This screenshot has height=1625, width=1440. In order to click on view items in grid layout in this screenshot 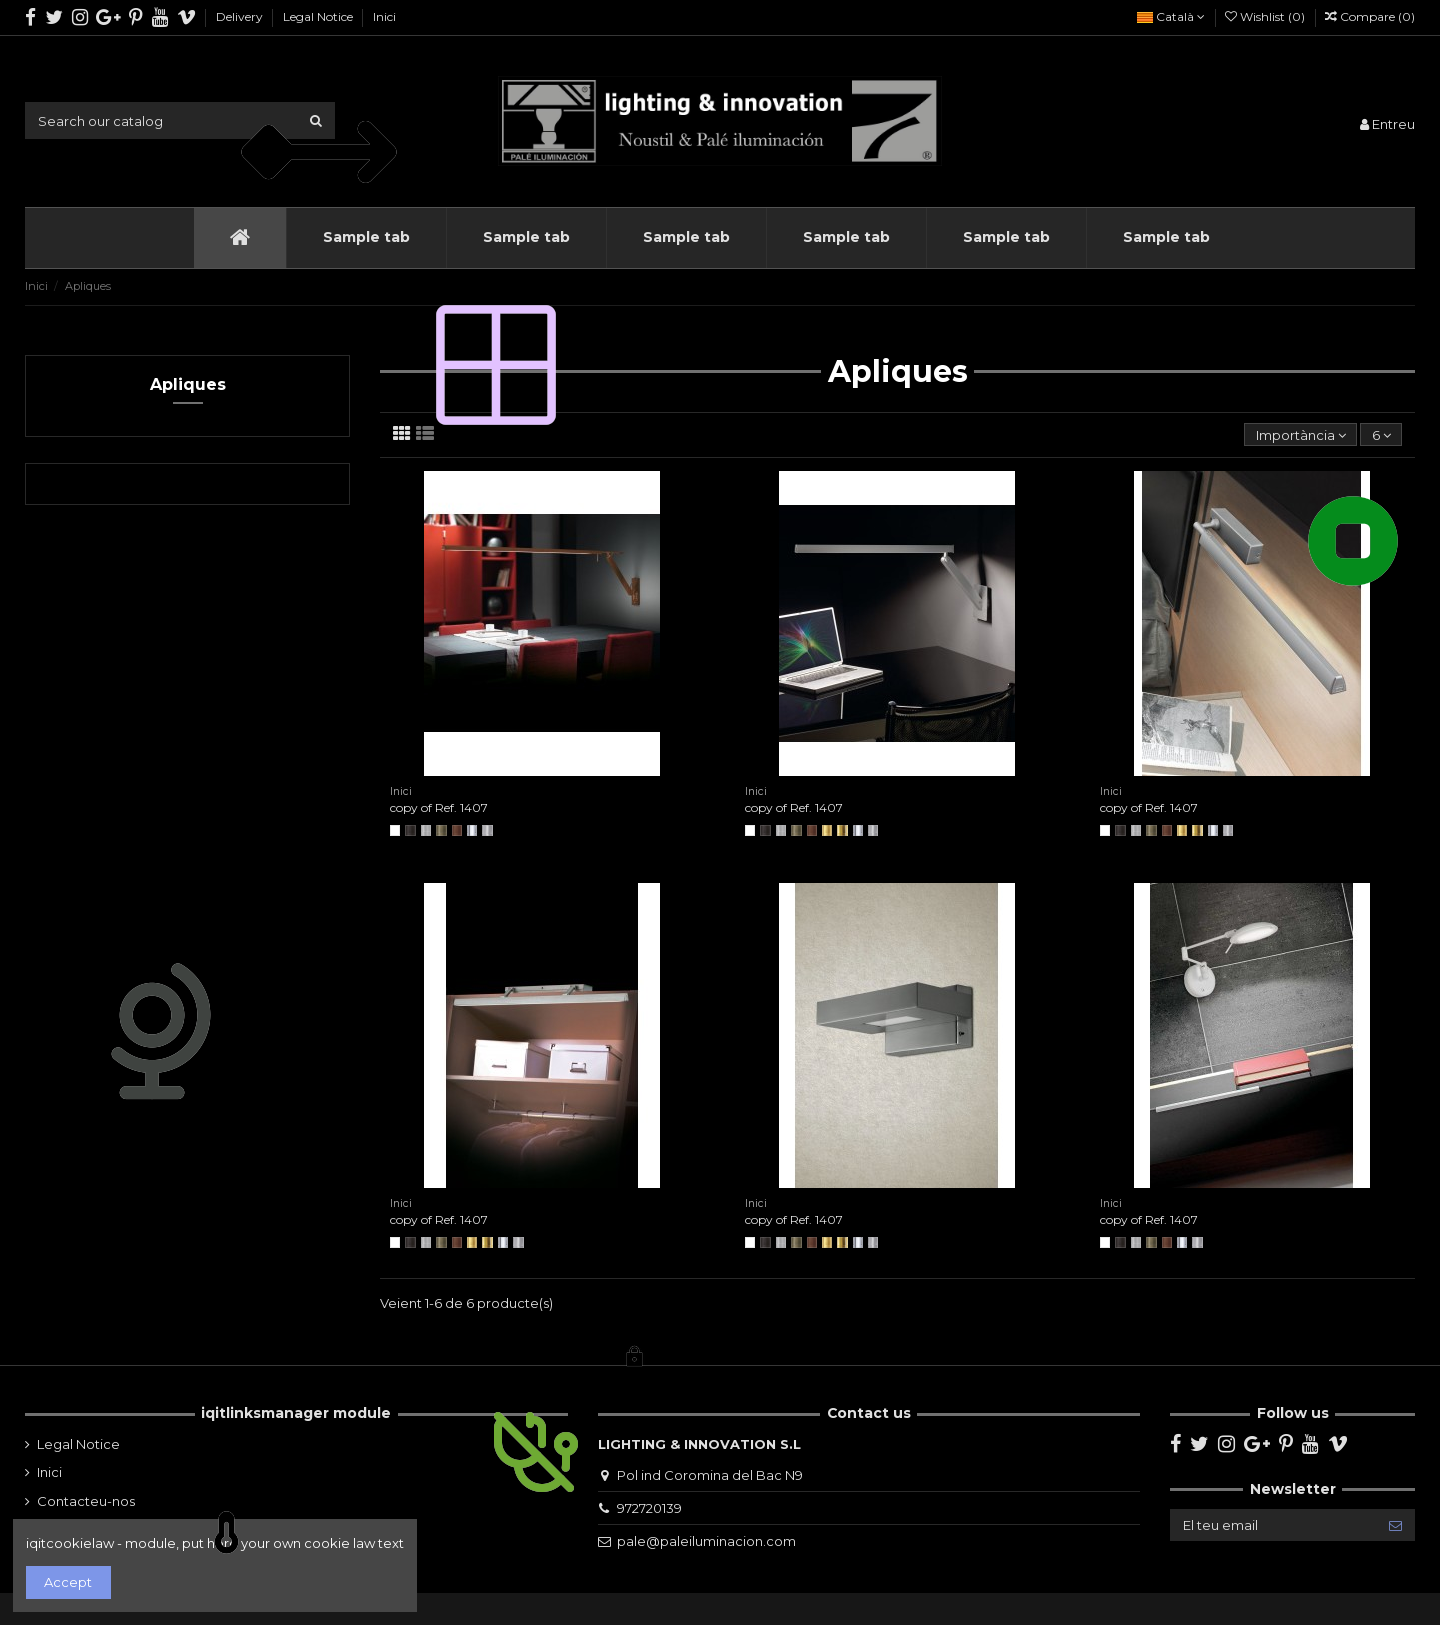, I will do `click(496, 365)`.